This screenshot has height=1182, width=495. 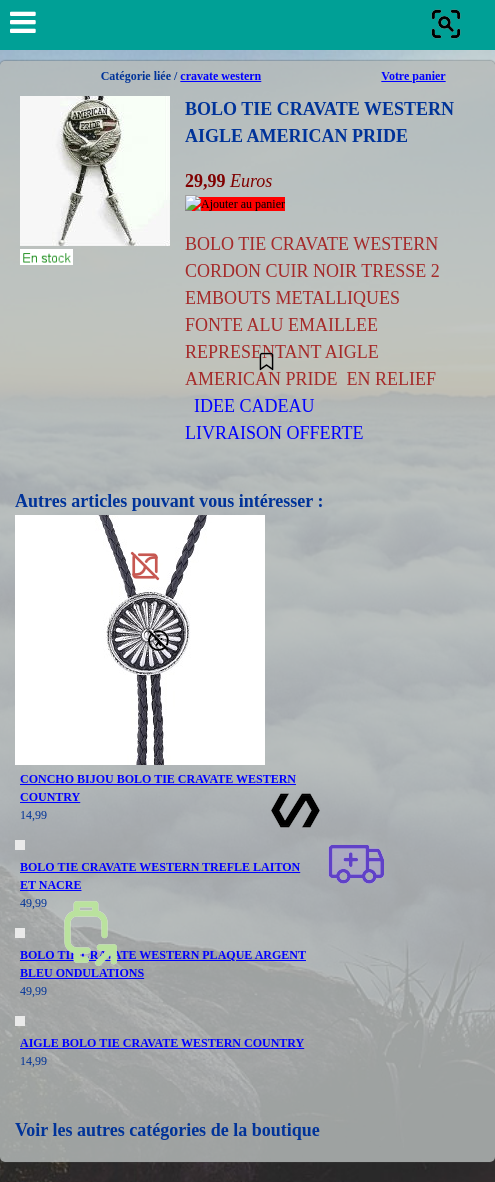 What do you see at coordinates (354, 861) in the screenshot?
I see `request emergency medical services` at bounding box center [354, 861].